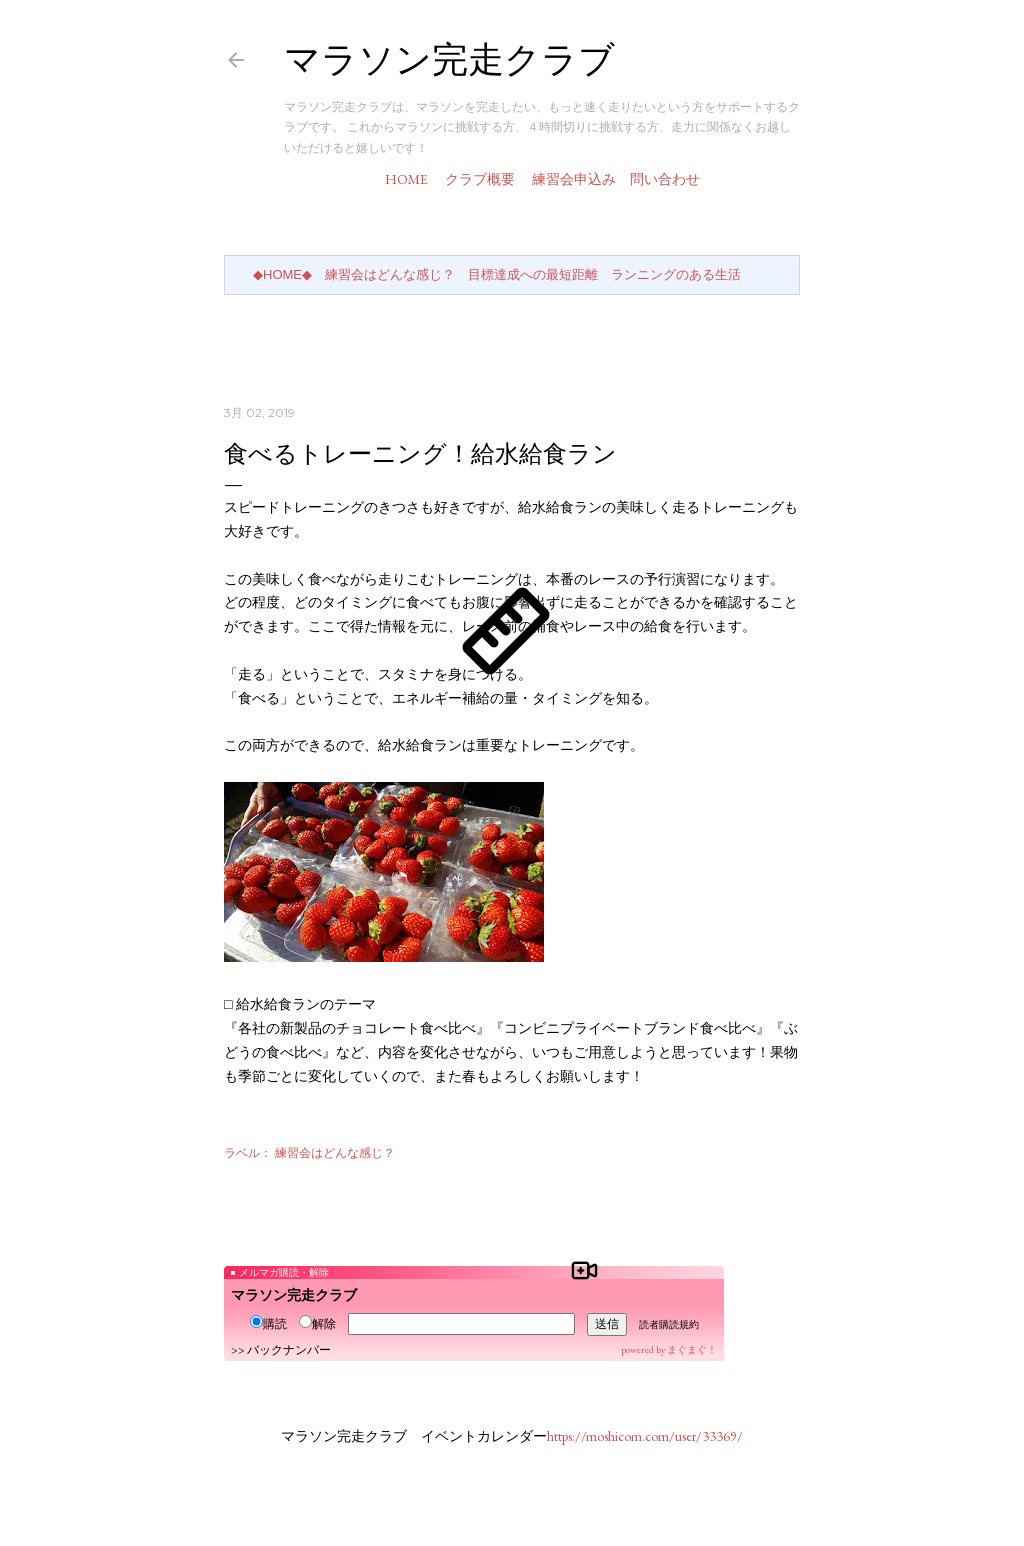 This screenshot has height=1546, width=1024. Describe the element at coordinates (584, 1270) in the screenshot. I see `add a new video` at that location.